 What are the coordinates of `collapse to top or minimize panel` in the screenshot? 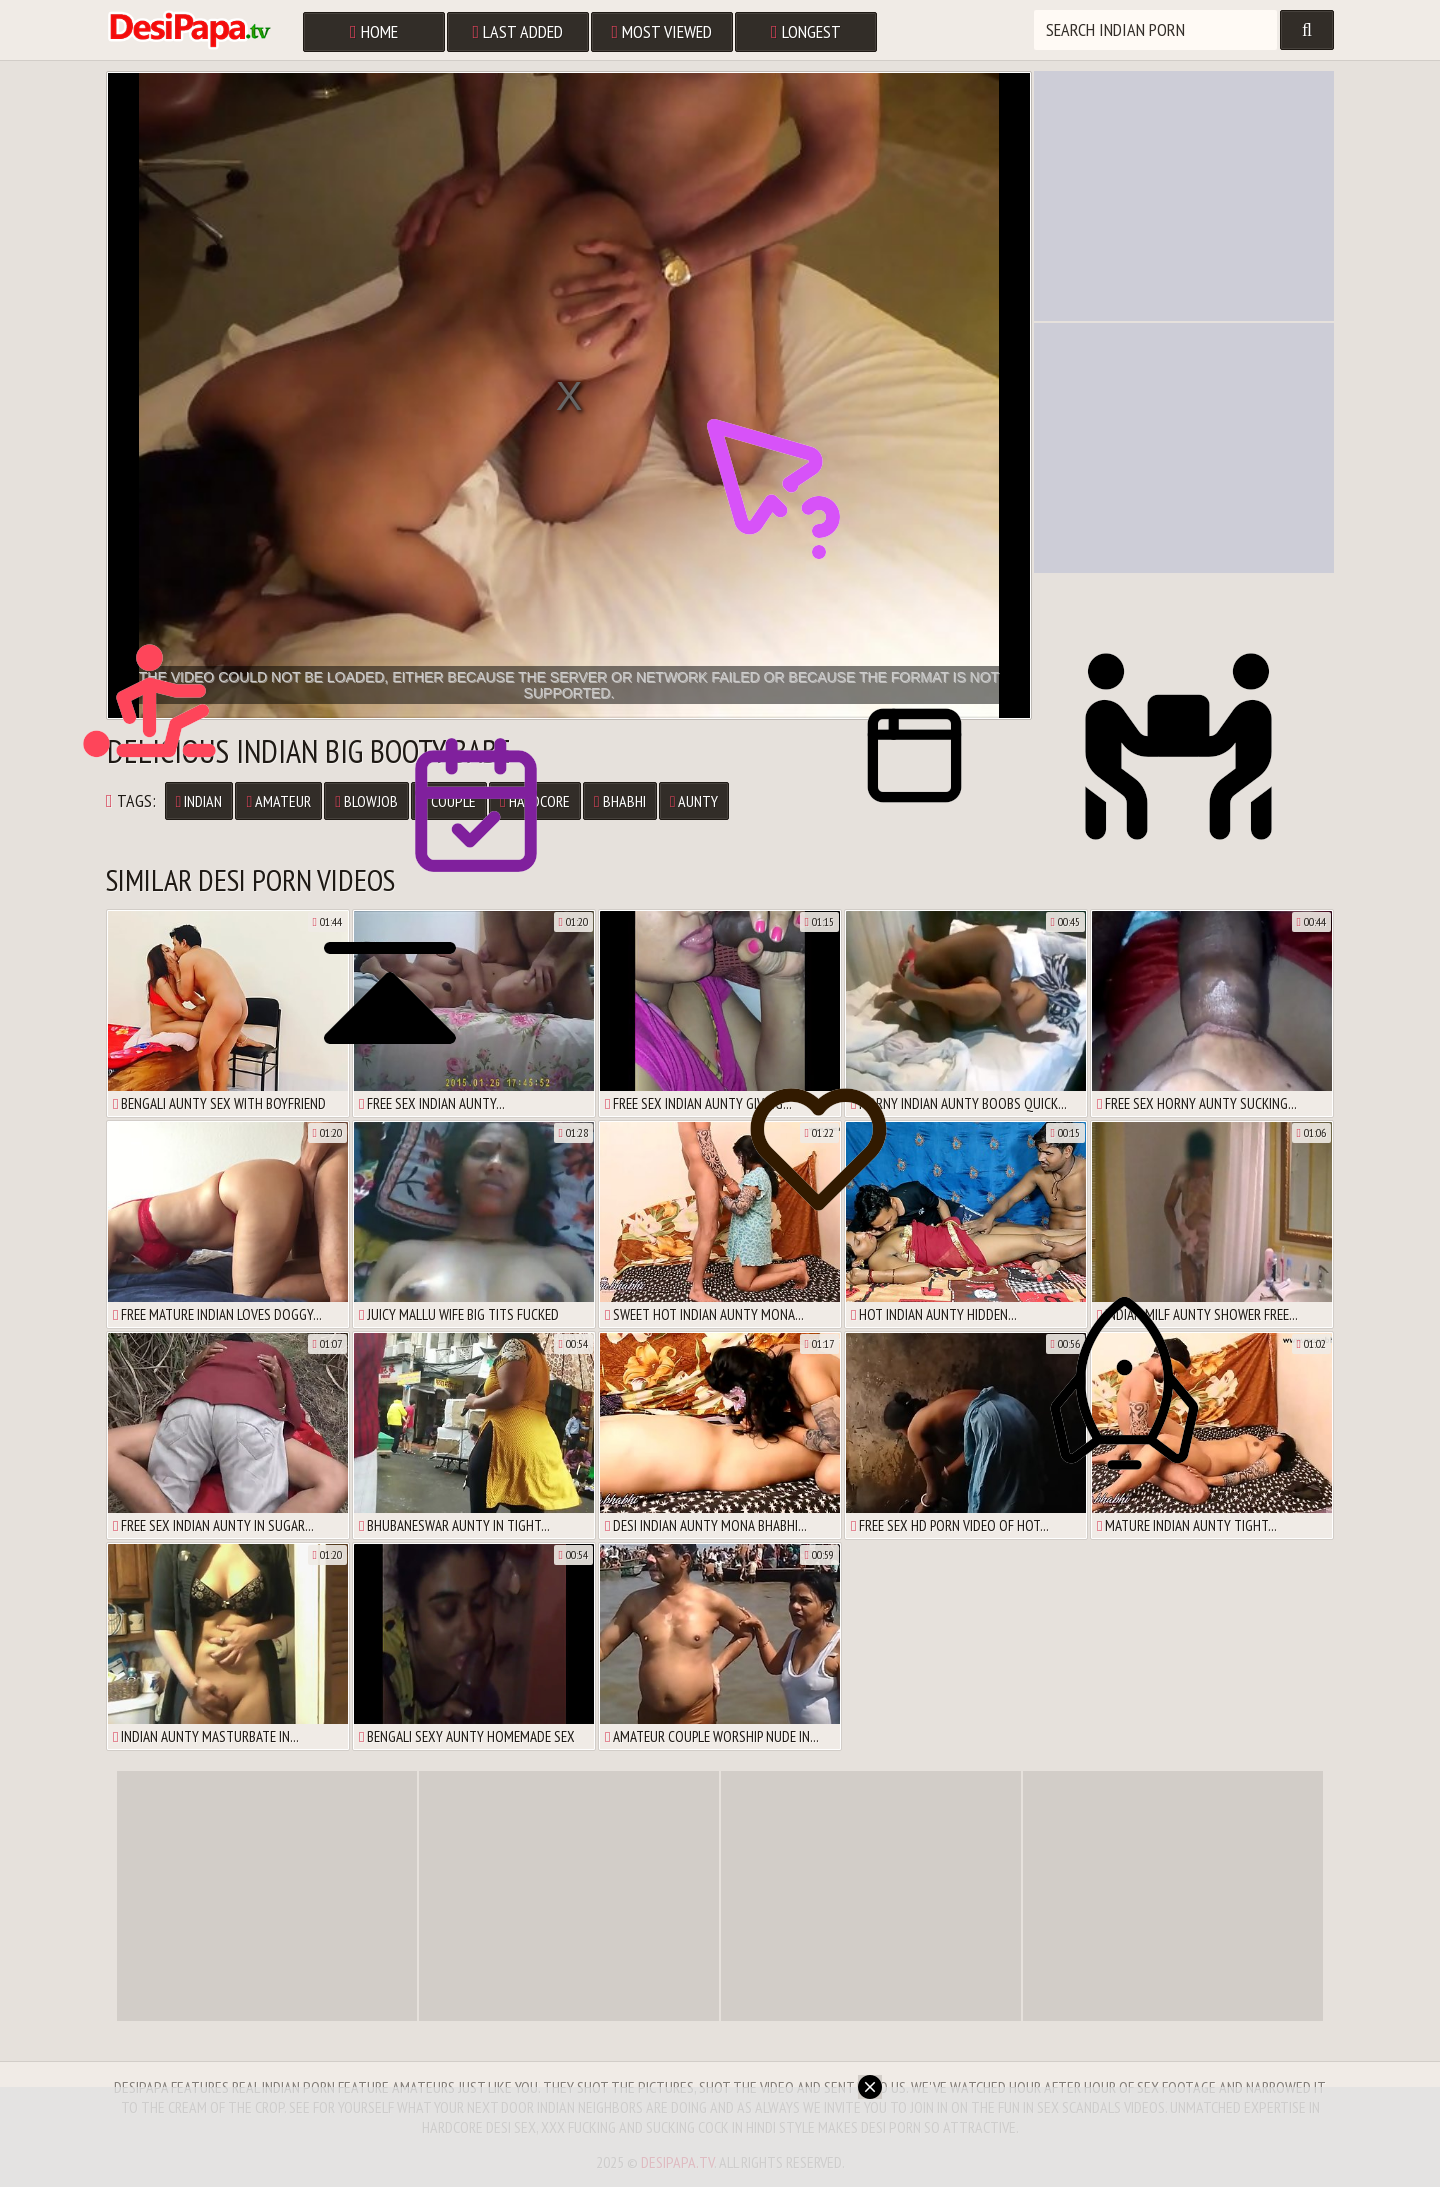 It's located at (390, 990).